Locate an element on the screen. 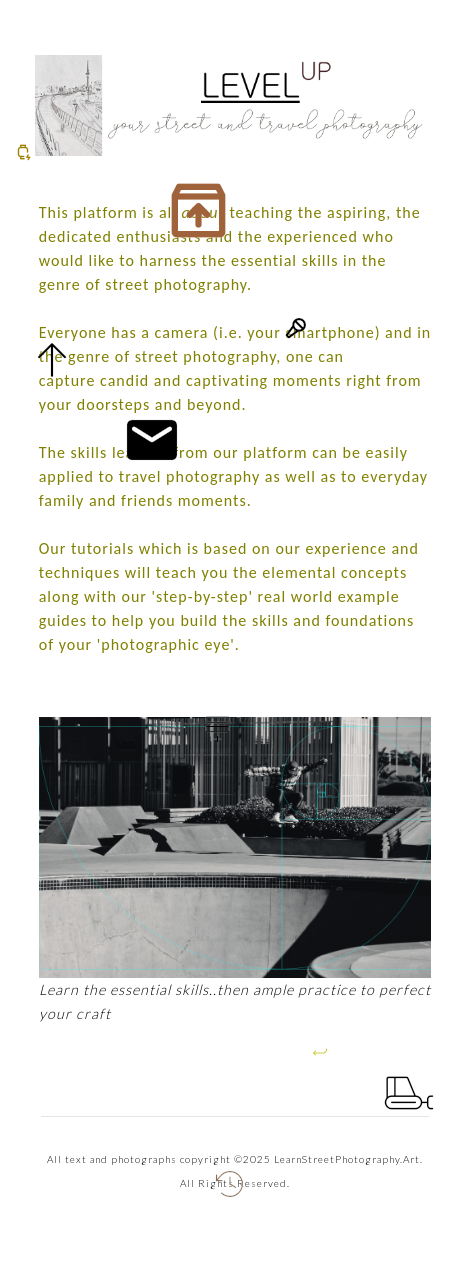 The width and height of the screenshot is (470, 1284). access construction or heavy equipment tools is located at coordinates (409, 1093).